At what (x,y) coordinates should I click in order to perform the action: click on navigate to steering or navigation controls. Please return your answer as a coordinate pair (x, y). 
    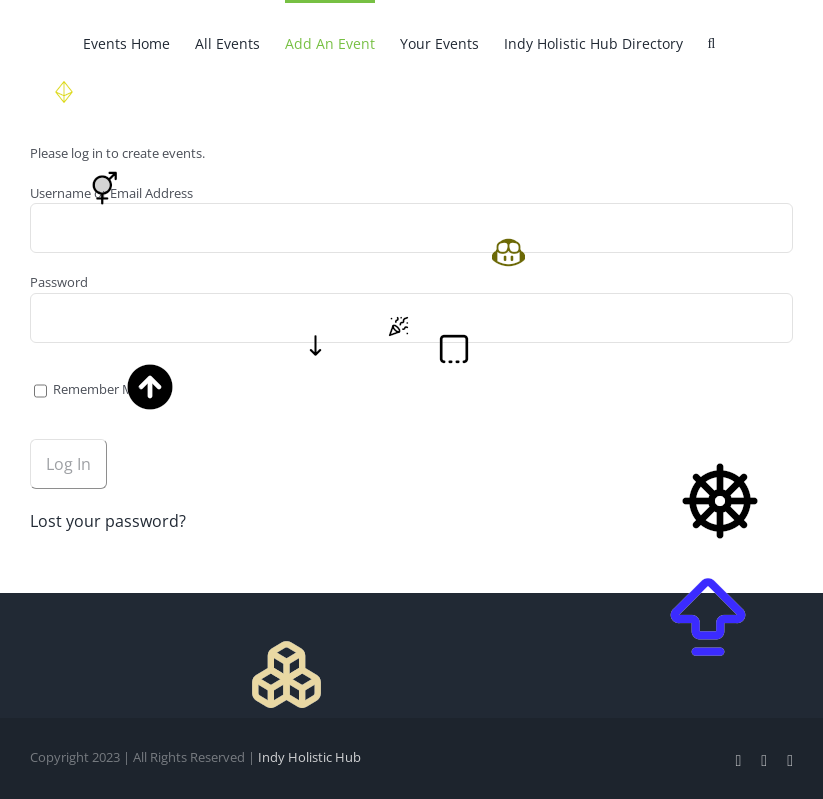
    Looking at the image, I should click on (720, 501).